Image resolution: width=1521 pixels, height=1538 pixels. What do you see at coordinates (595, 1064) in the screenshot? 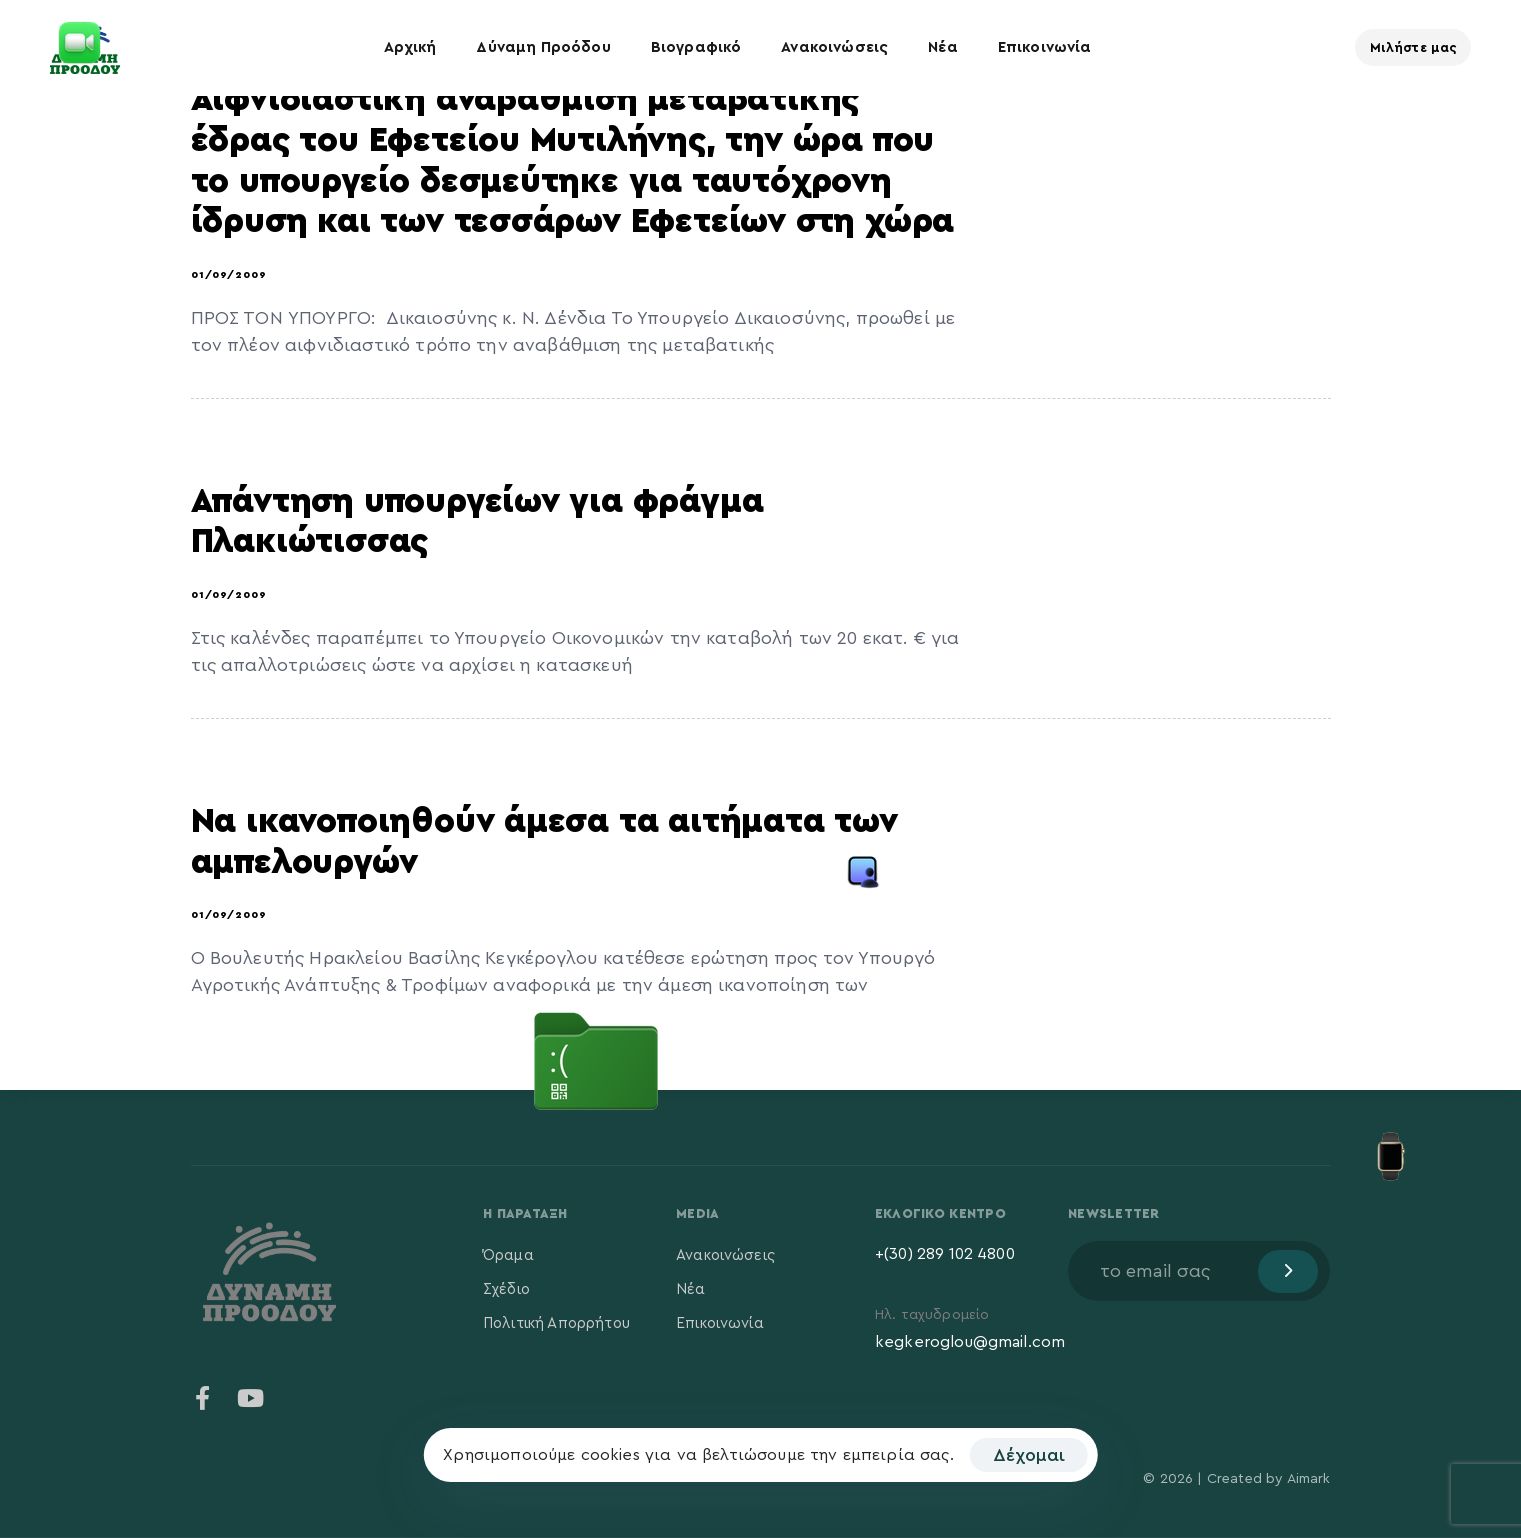
I see `folder containing windows insider or beta system files` at bounding box center [595, 1064].